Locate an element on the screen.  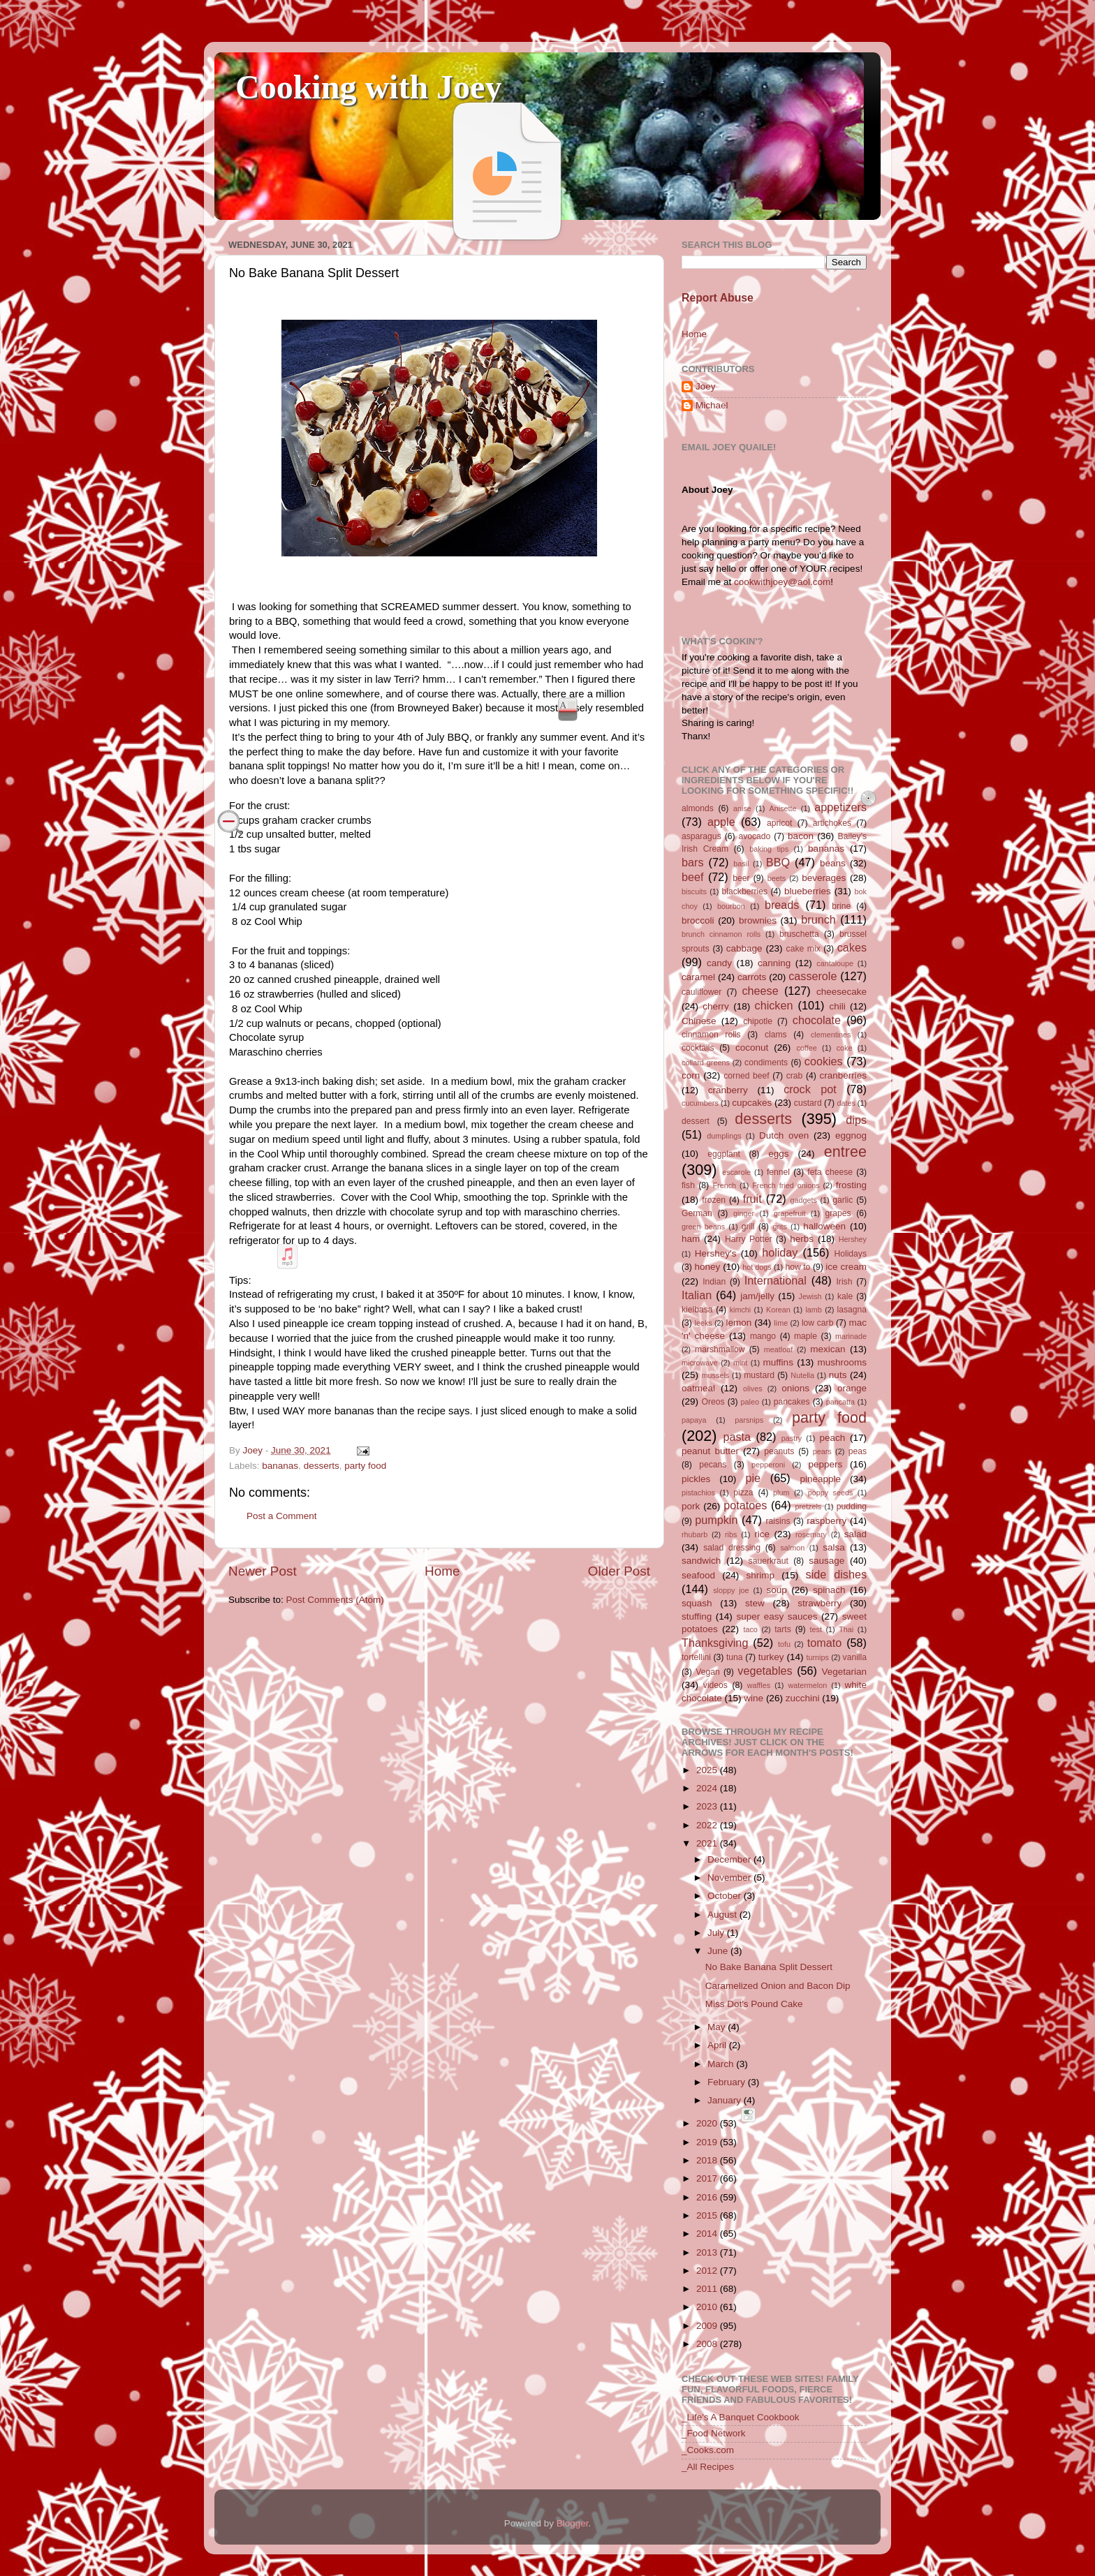
open system settings or preferences is located at coordinates (748, 2115).